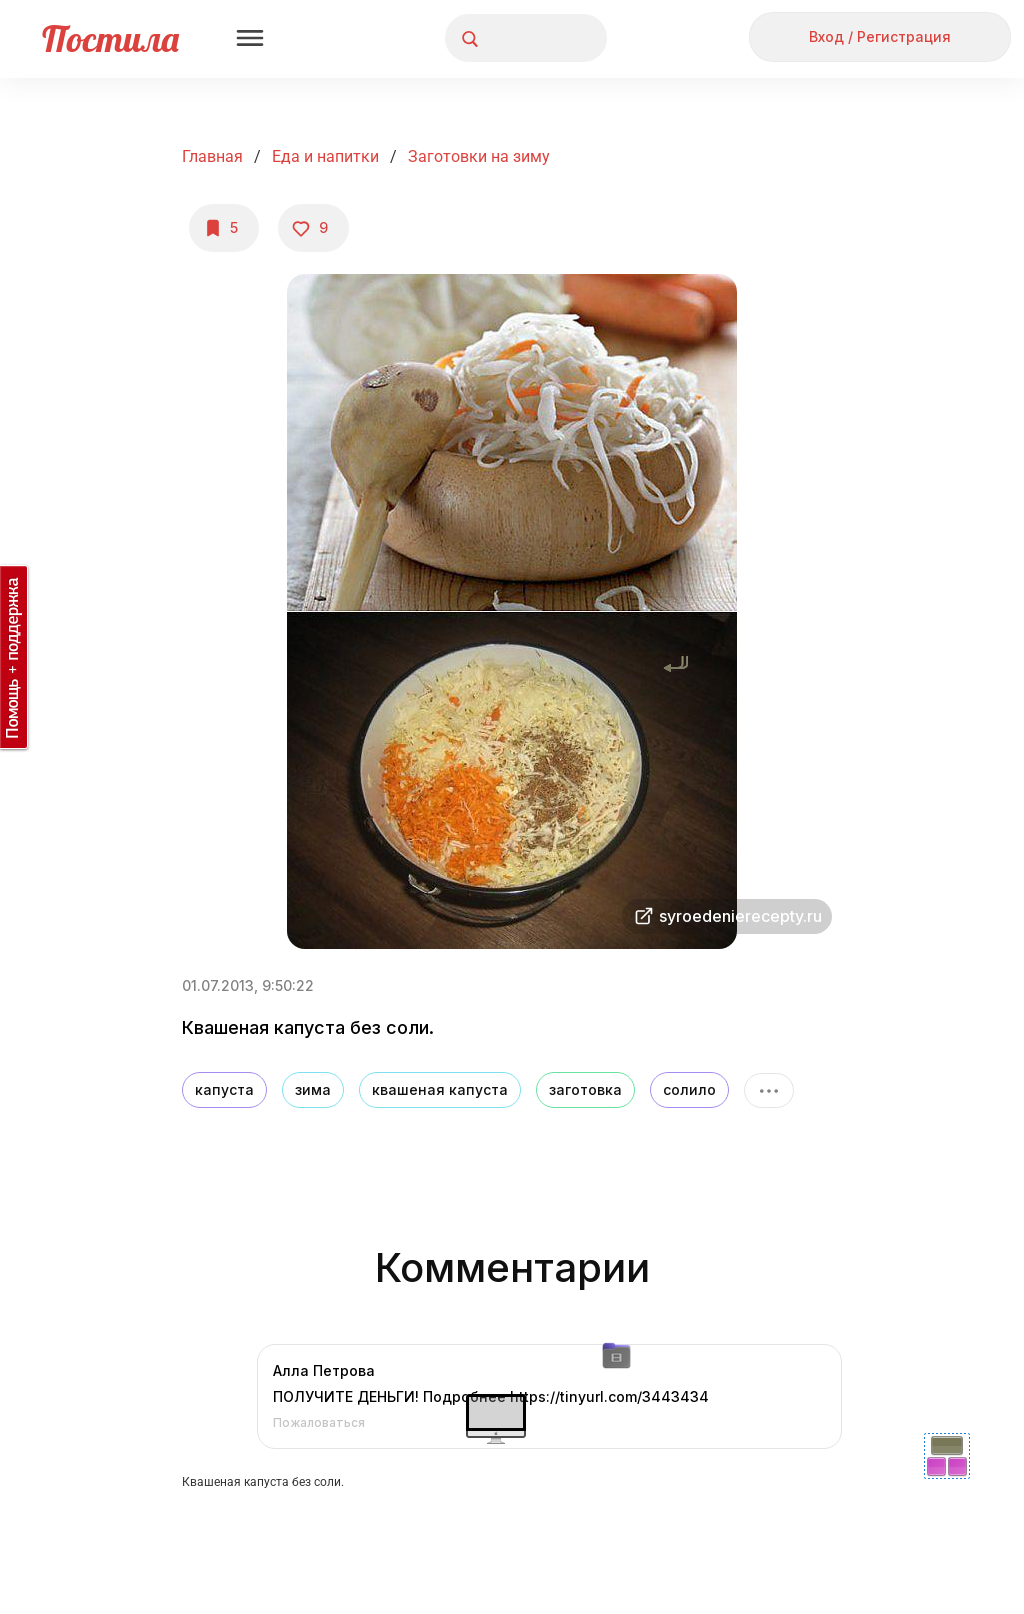 The height and width of the screenshot is (1614, 1024). Describe the element at coordinates (496, 1420) in the screenshot. I see `navigate to your iMac in the sidebar` at that location.